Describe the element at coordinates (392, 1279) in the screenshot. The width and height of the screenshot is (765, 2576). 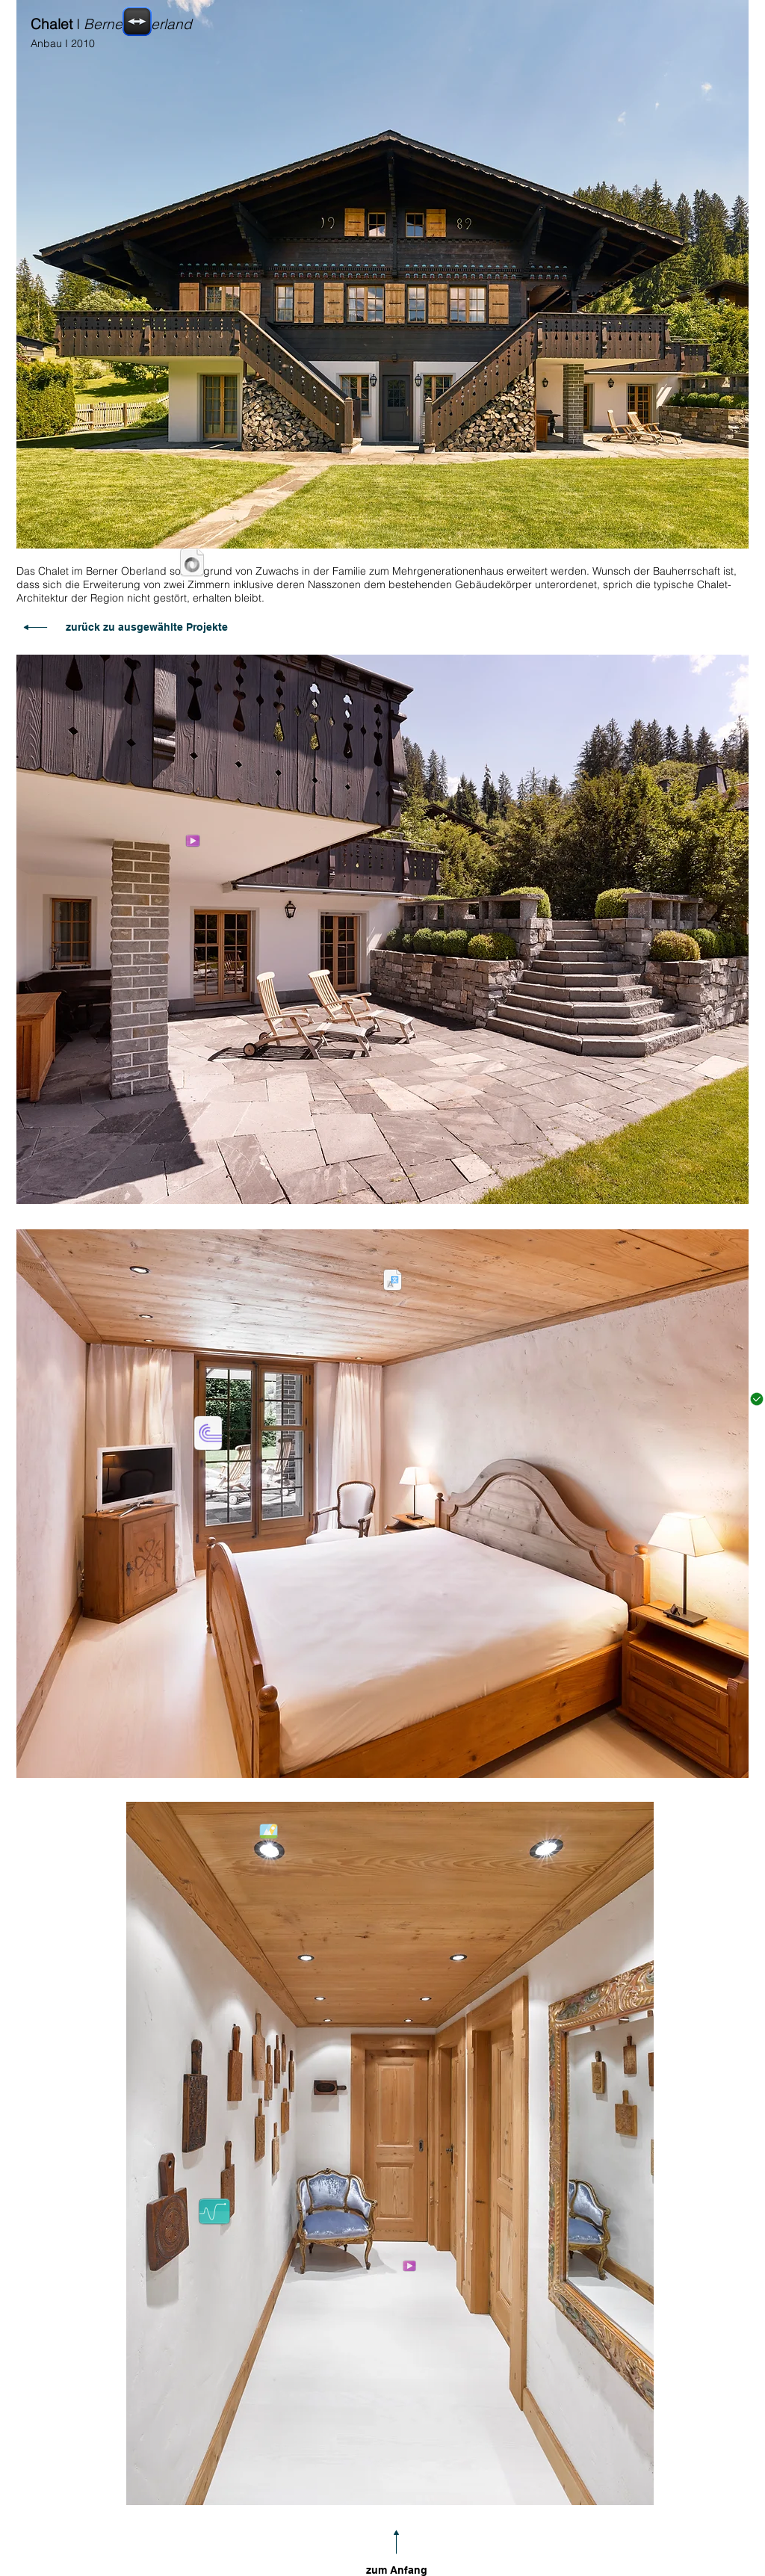
I see `a gettext translation file for software localization` at that location.